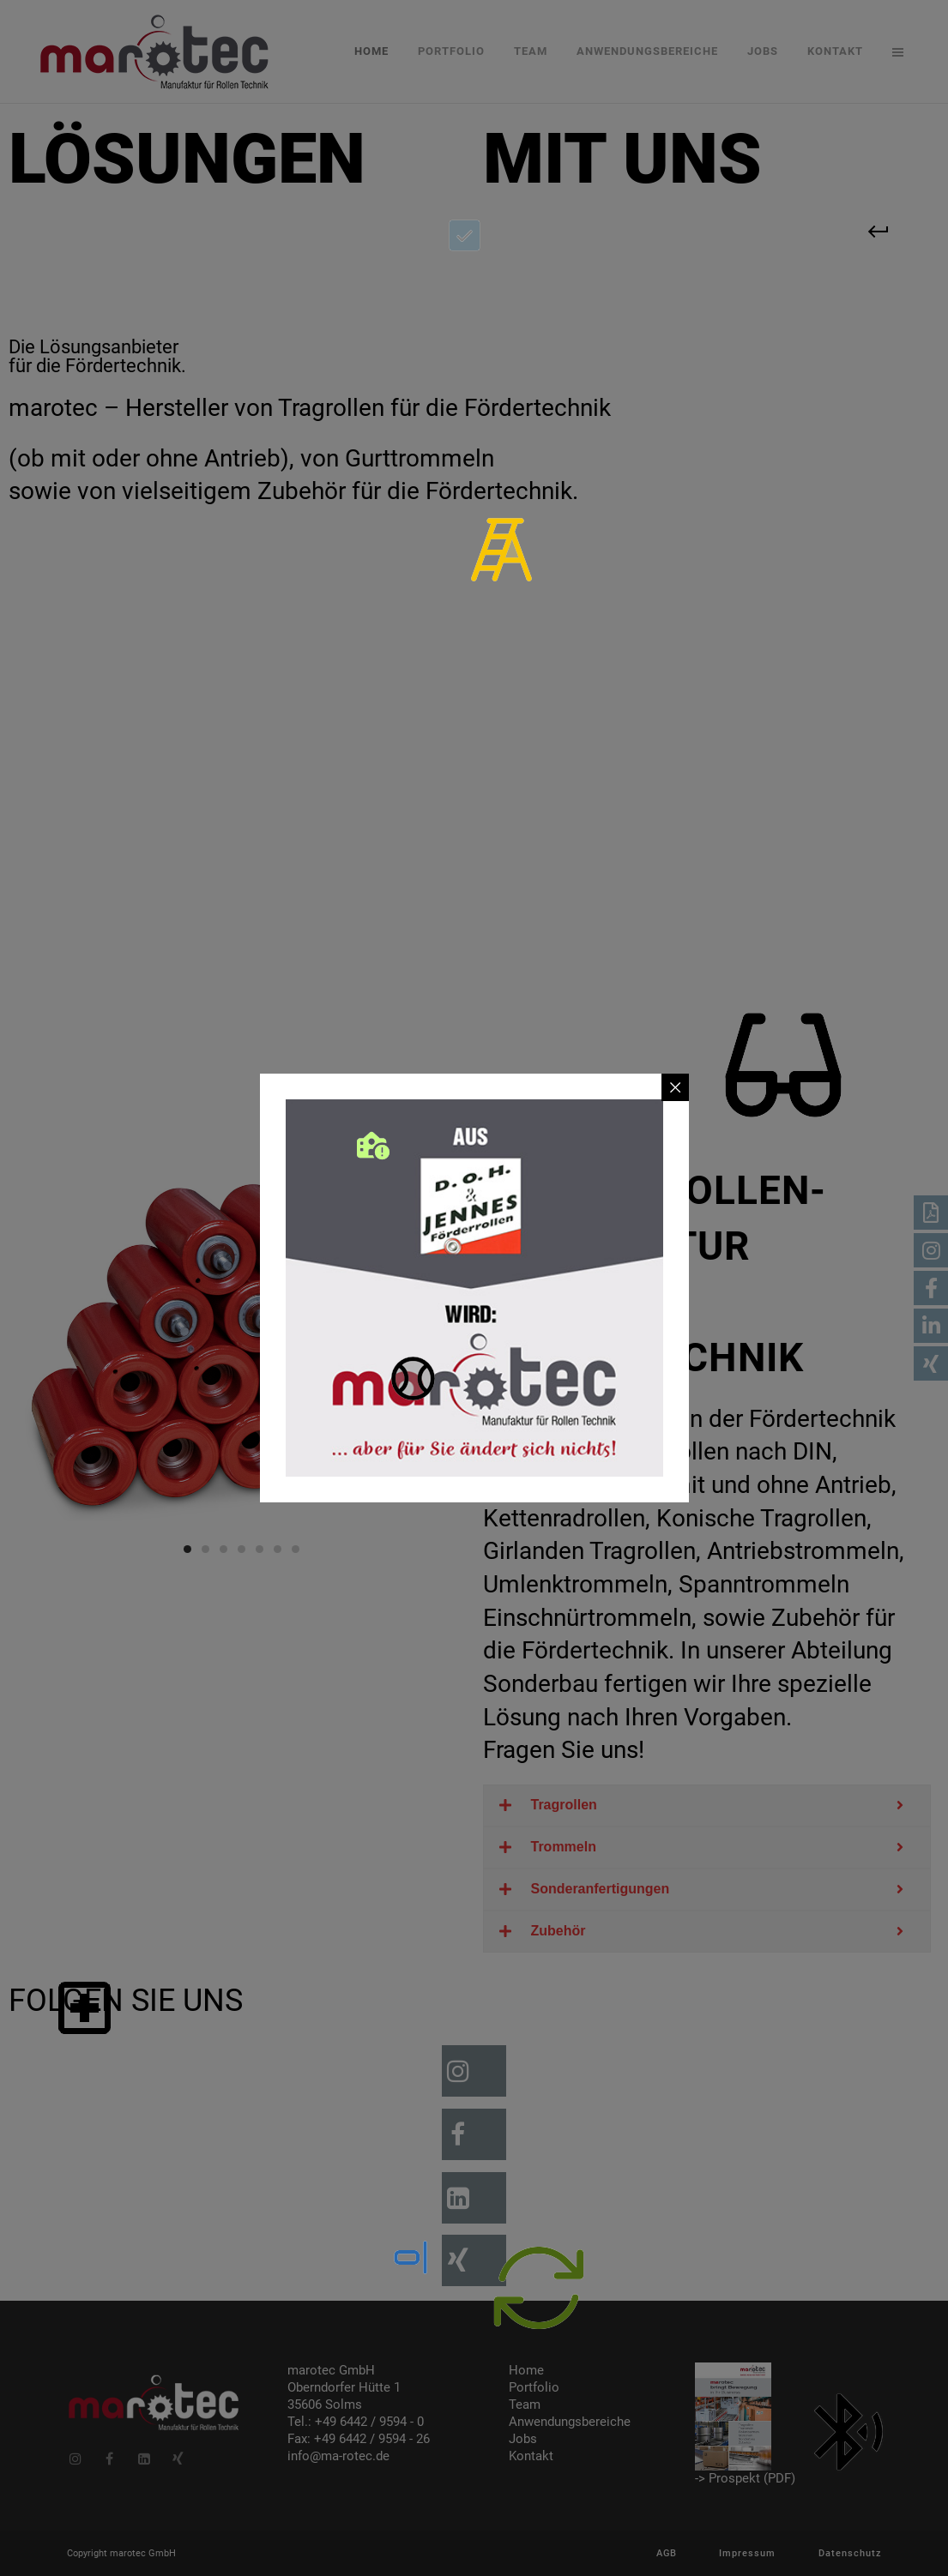 The width and height of the screenshot is (948, 2576). Describe the element at coordinates (410, 2257) in the screenshot. I see `align selected element to the right` at that location.